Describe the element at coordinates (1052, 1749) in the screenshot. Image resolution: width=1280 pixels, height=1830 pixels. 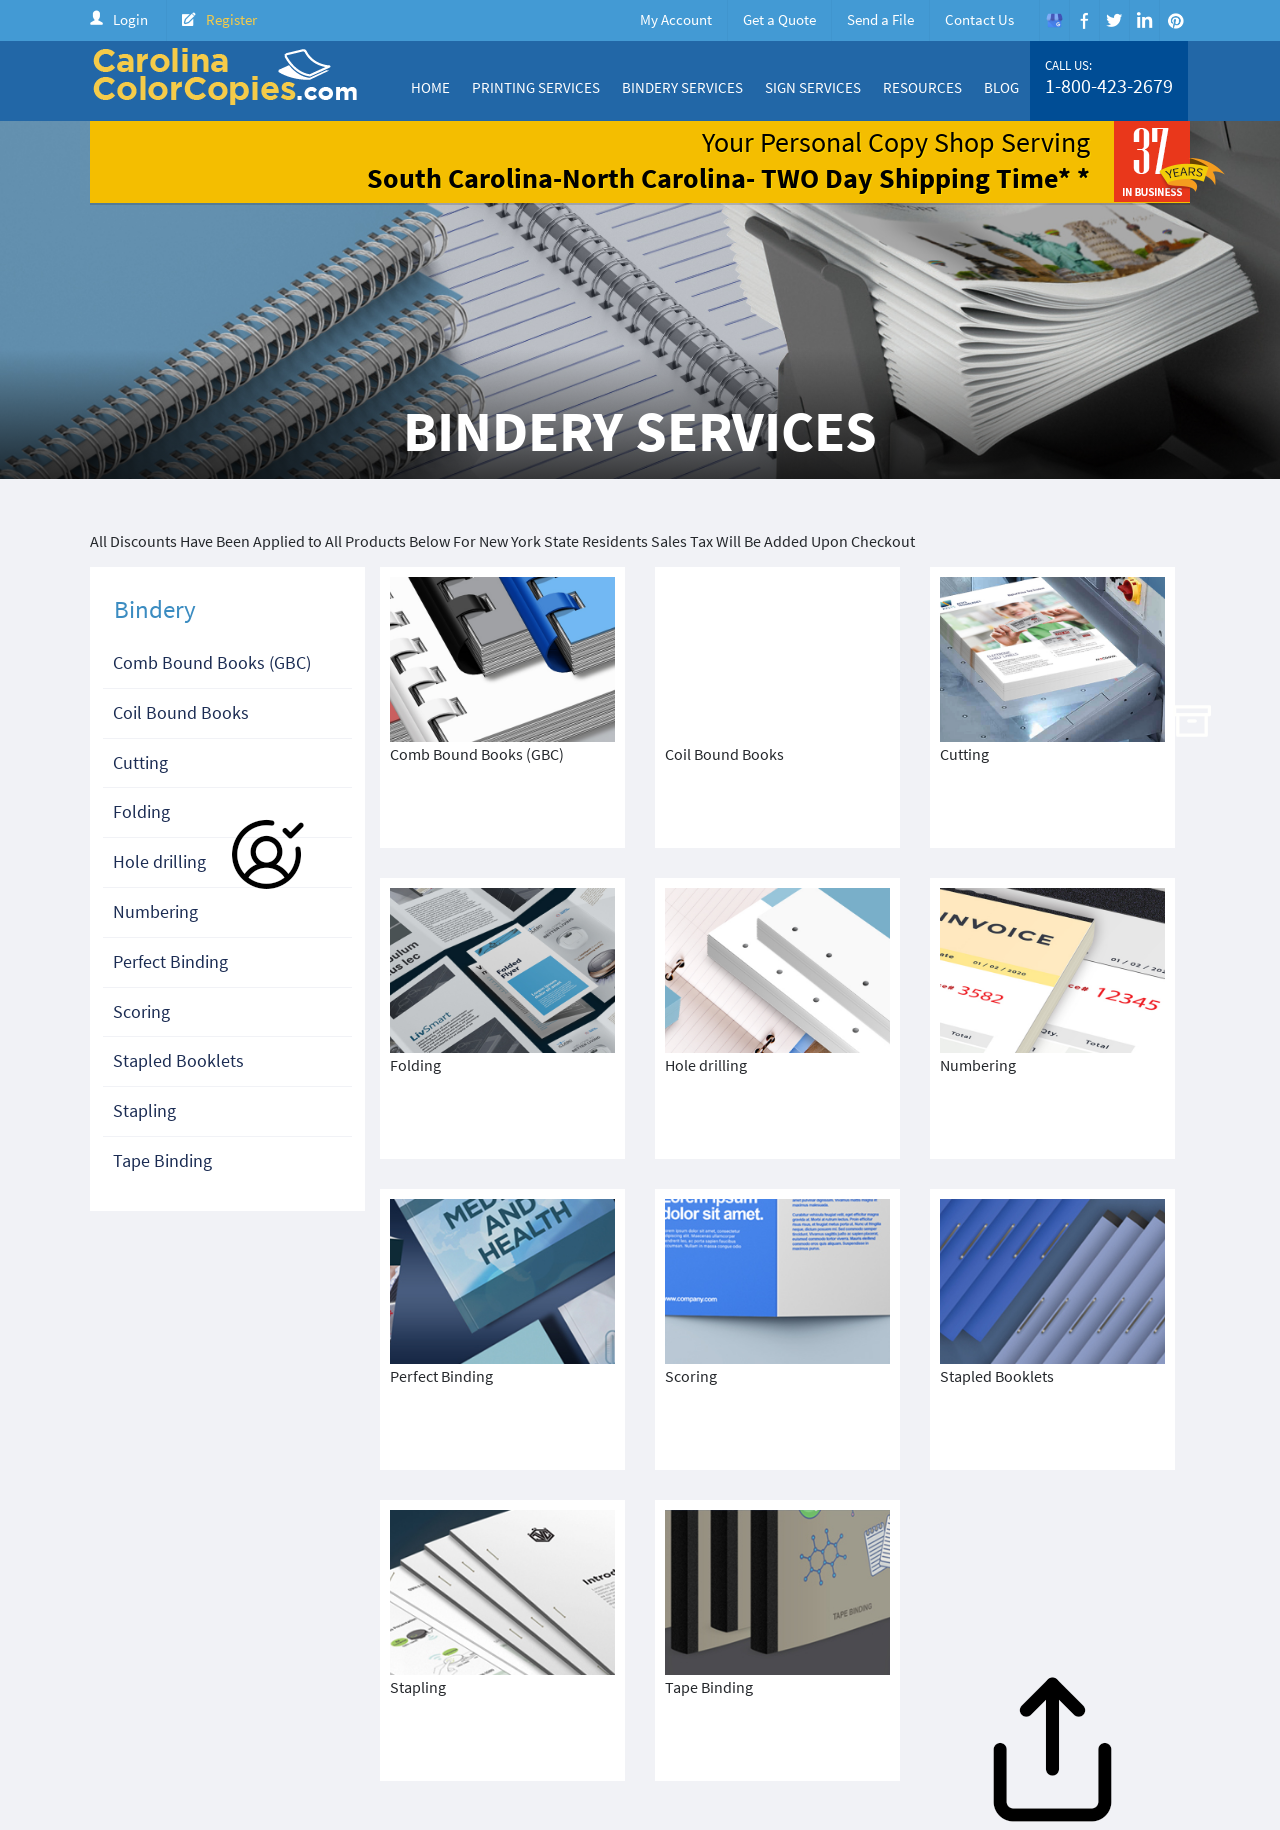
I see `share content to another app or platform` at that location.